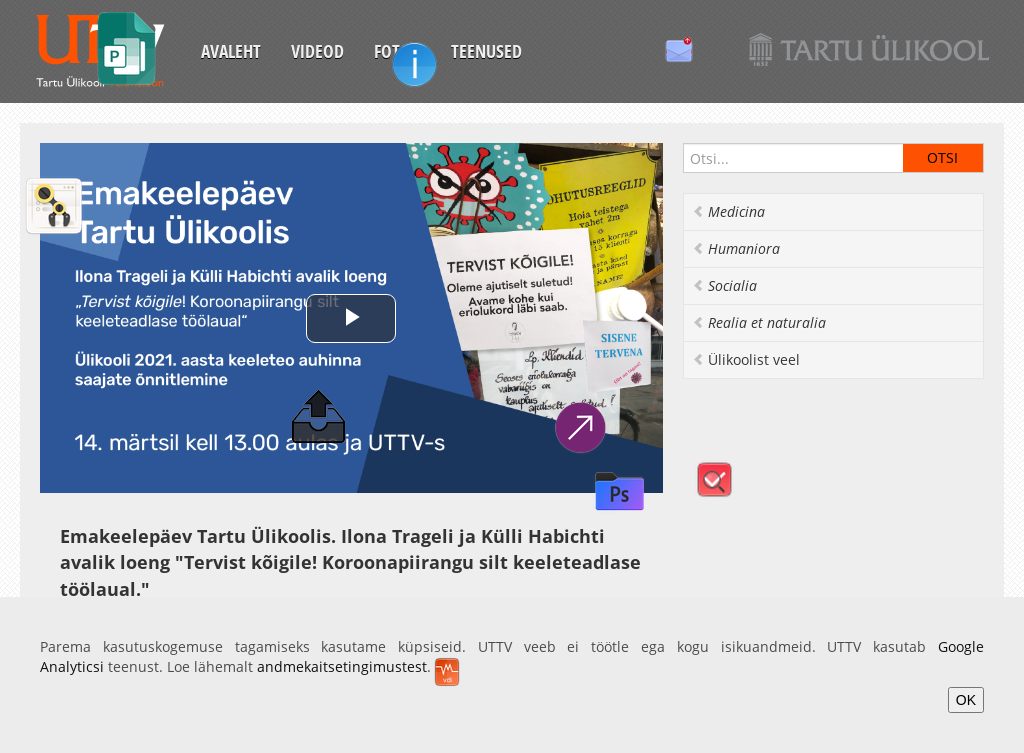  I want to click on open GNOME Builder development environment, so click(54, 206).